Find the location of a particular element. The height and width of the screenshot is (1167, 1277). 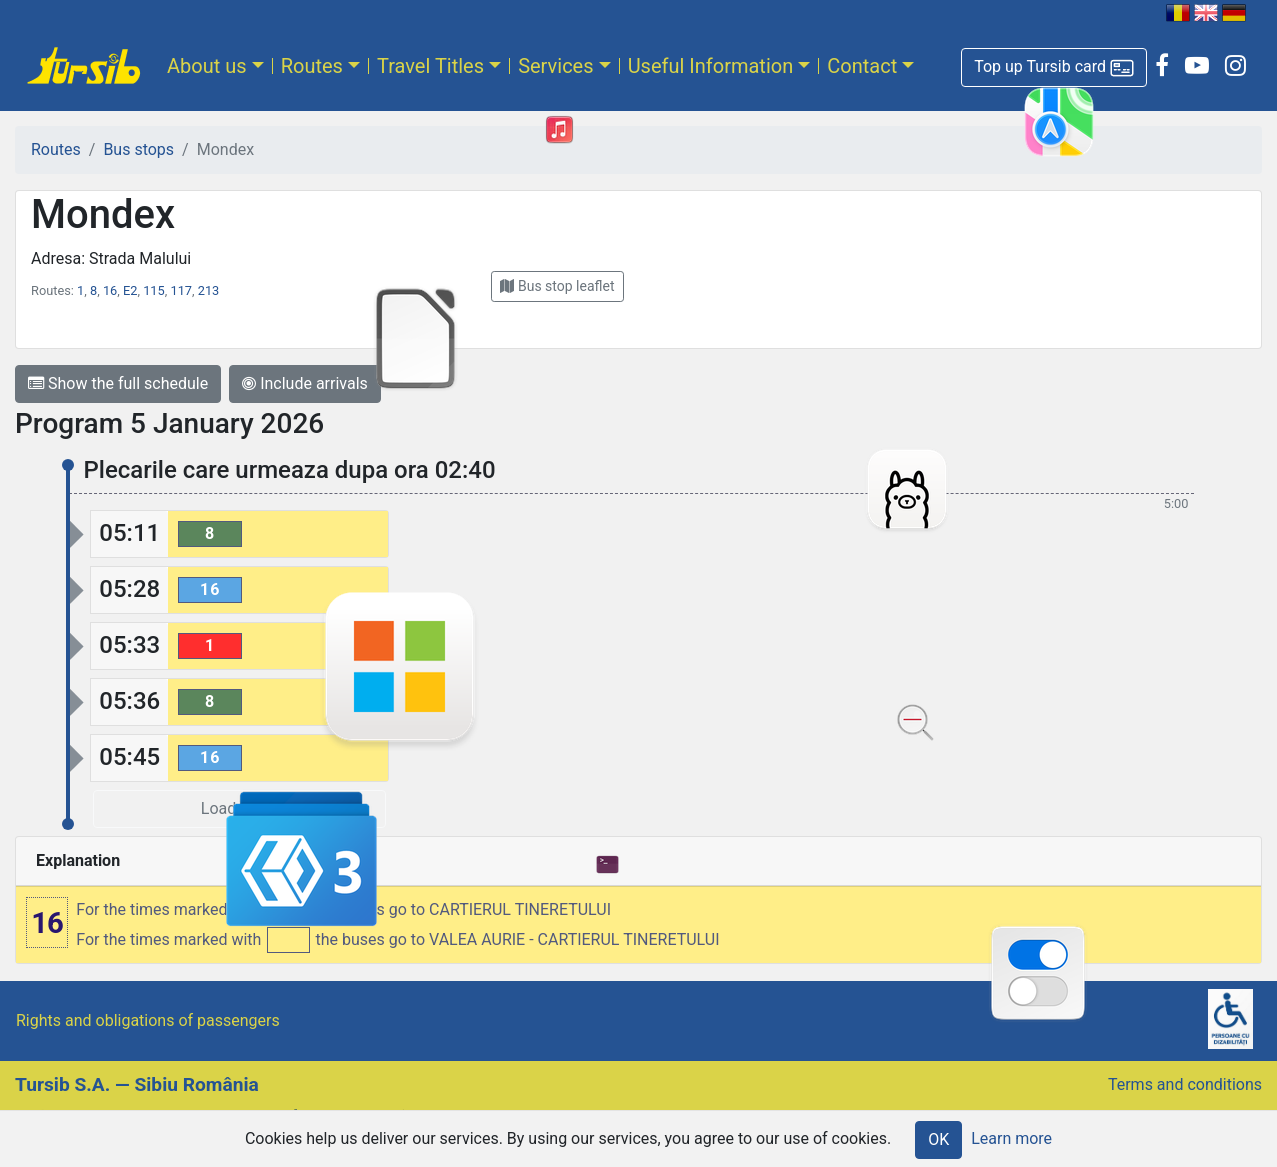

open the music player app is located at coordinates (559, 129).